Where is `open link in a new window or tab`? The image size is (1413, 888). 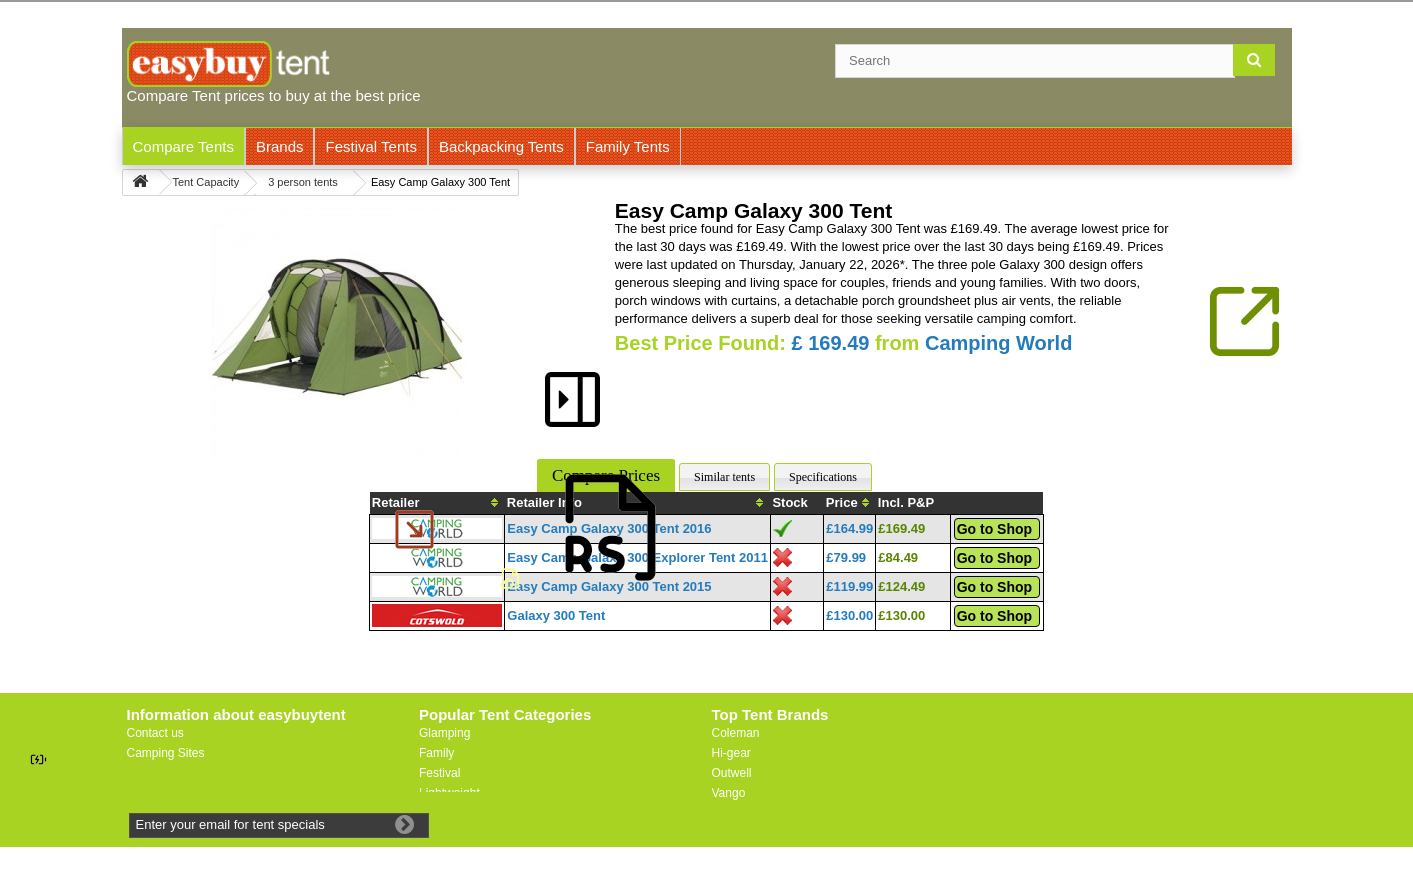
open link in a new window or tab is located at coordinates (1244, 321).